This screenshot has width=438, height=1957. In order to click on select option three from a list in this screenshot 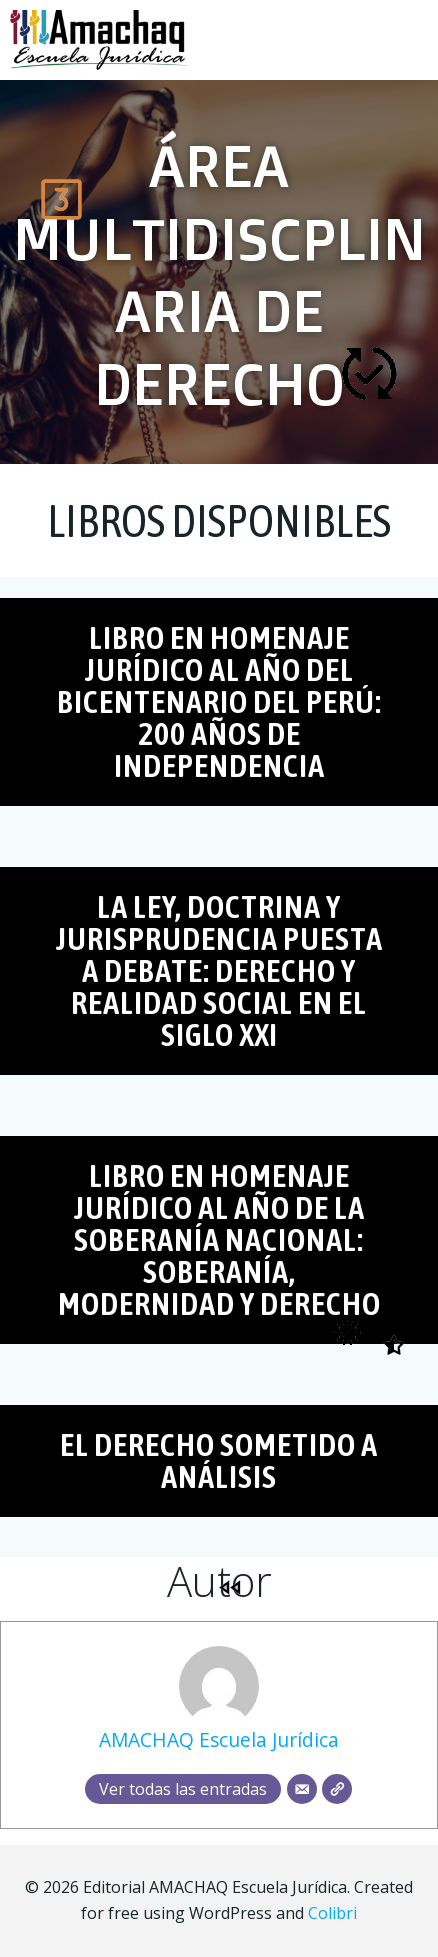, I will do `click(61, 199)`.